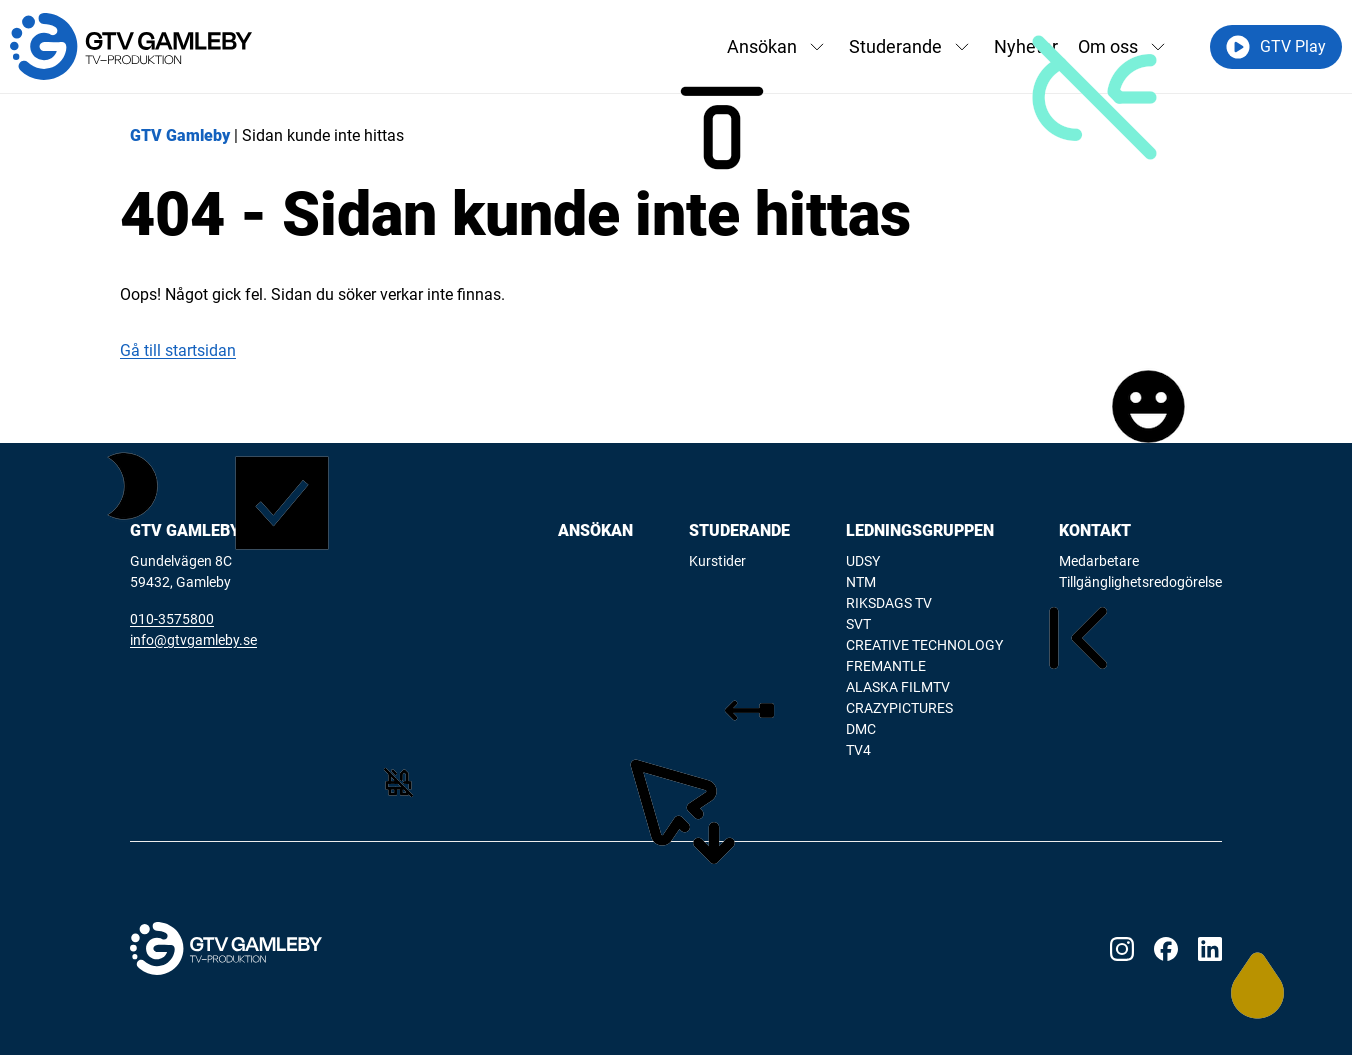  I want to click on adjust water or hydration settings, so click(1257, 985).